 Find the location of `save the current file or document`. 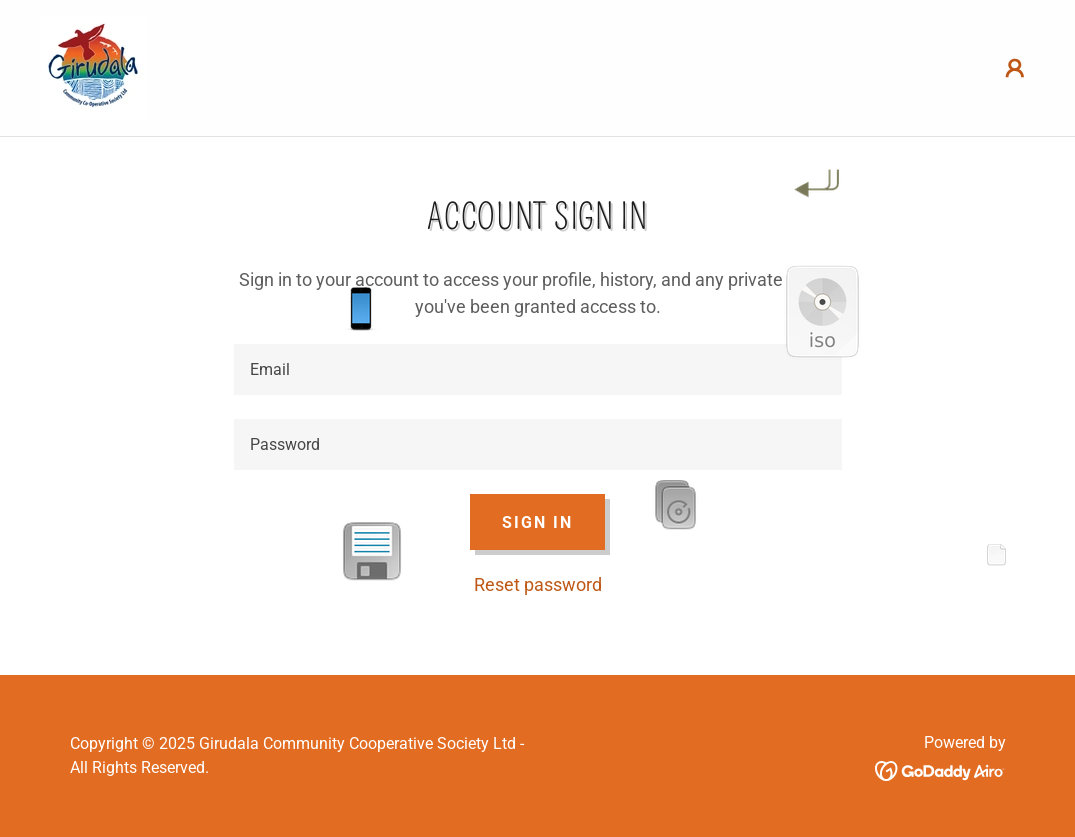

save the current file or document is located at coordinates (372, 551).